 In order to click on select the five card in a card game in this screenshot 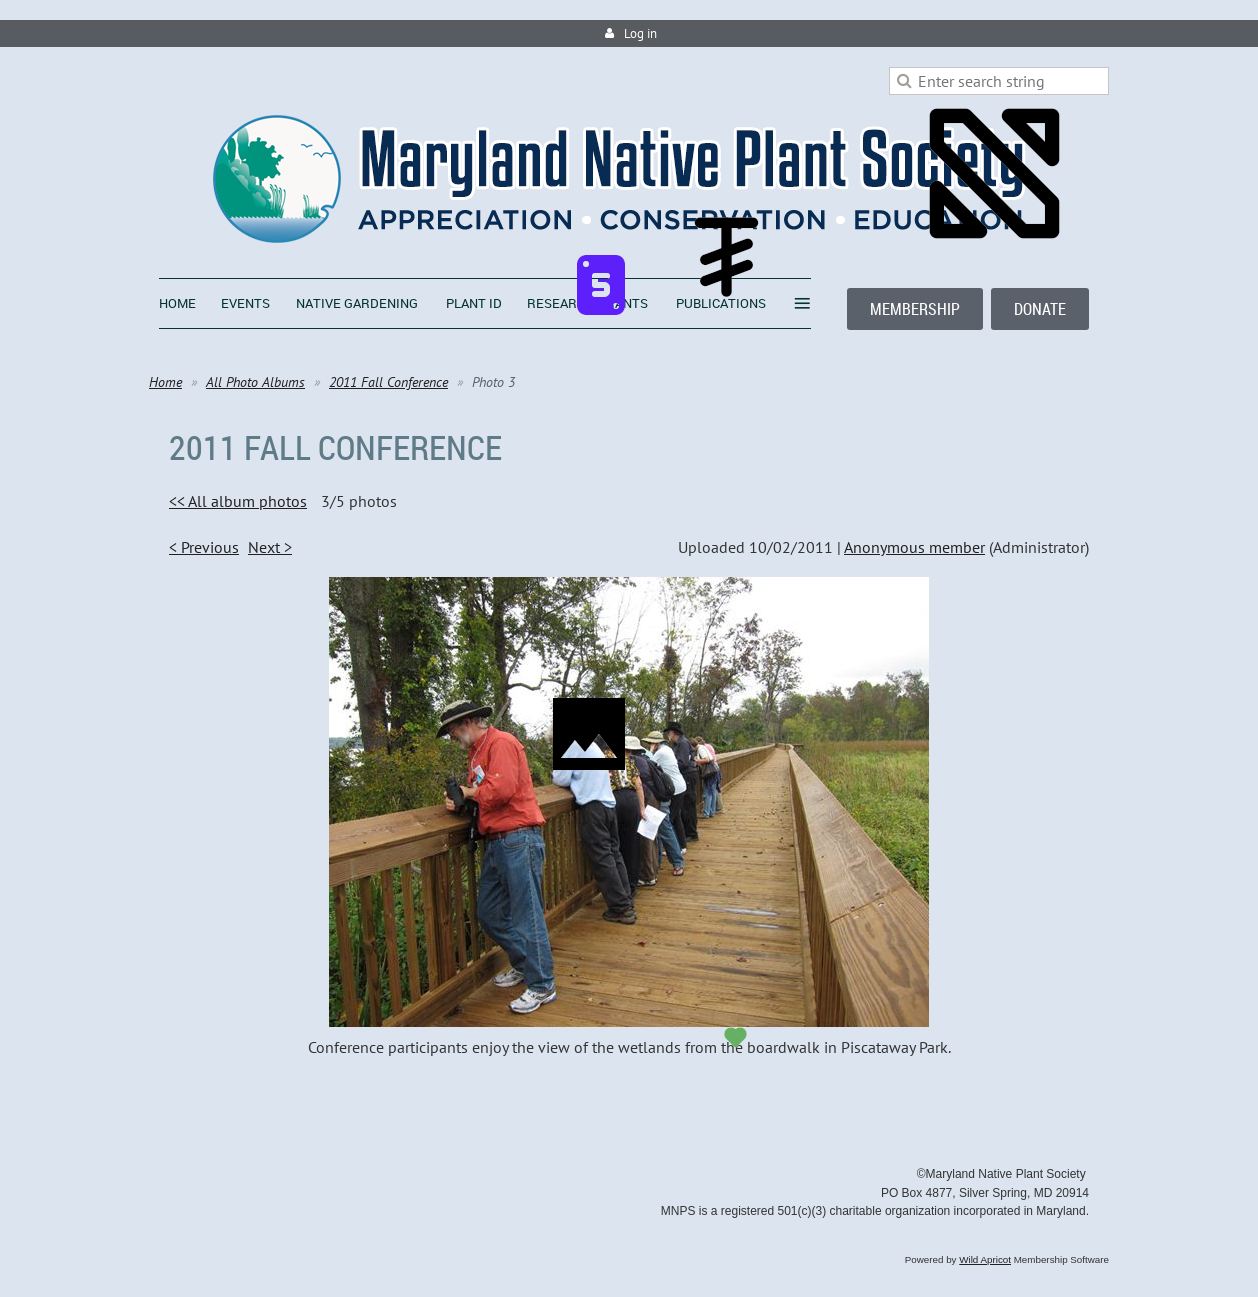, I will do `click(601, 285)`.